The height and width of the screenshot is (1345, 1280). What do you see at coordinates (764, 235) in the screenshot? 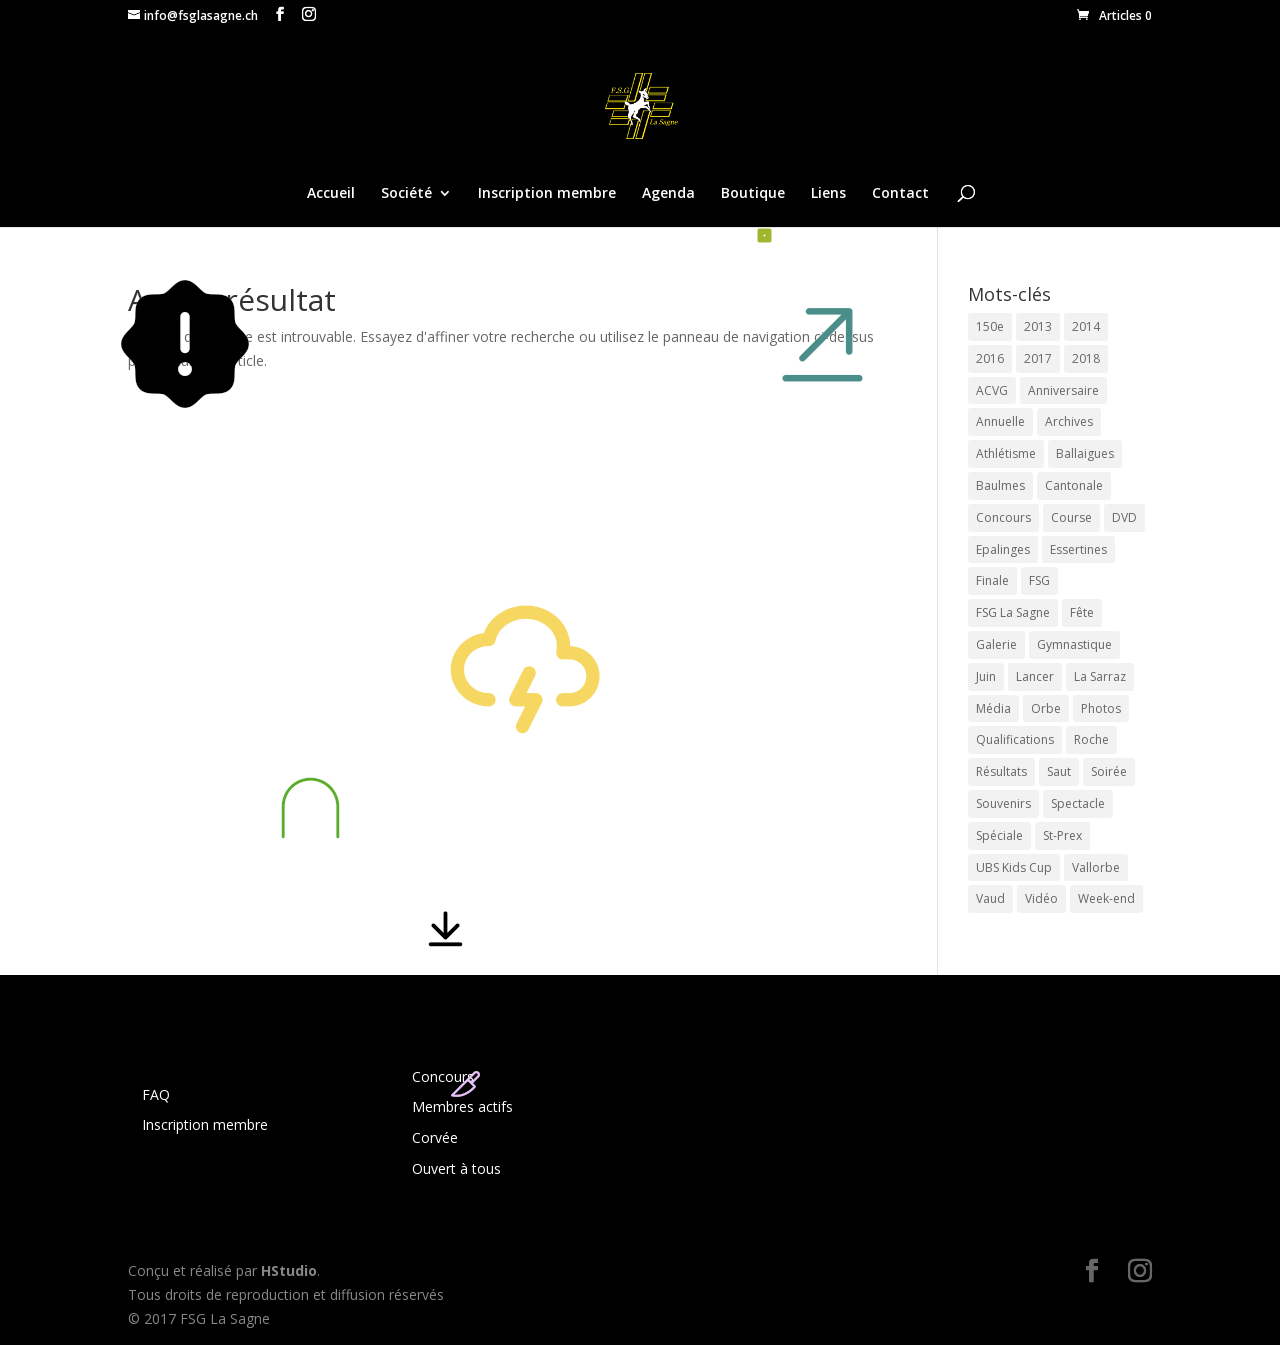
I see `indicates a roll result of one` at bounding box center [764, 235].